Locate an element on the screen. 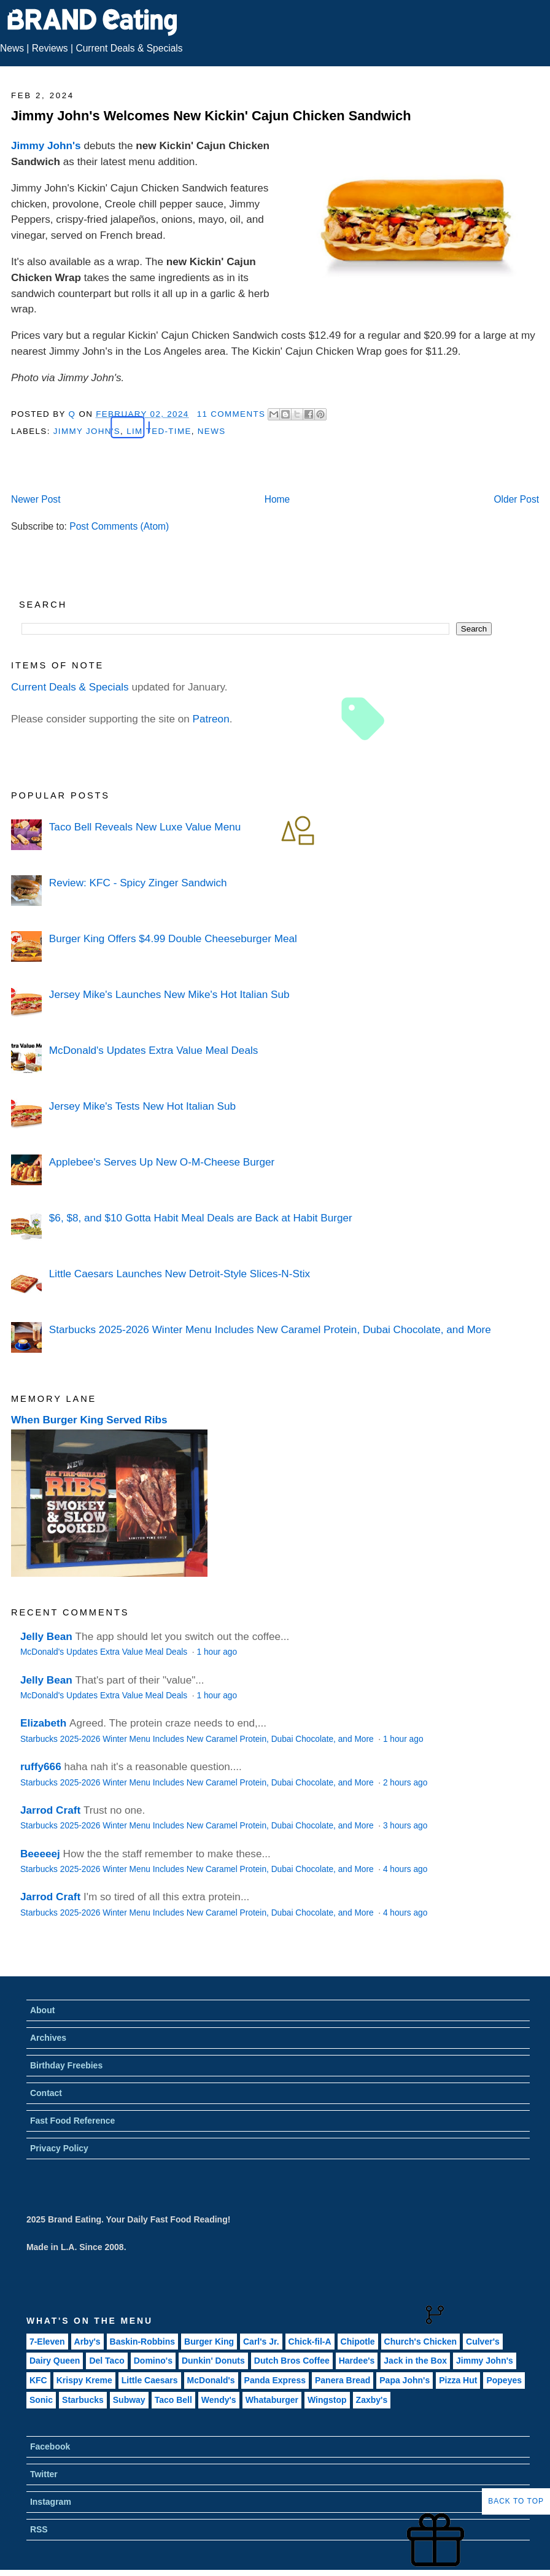  view or send a gift is located at coordinates (435, 2540).